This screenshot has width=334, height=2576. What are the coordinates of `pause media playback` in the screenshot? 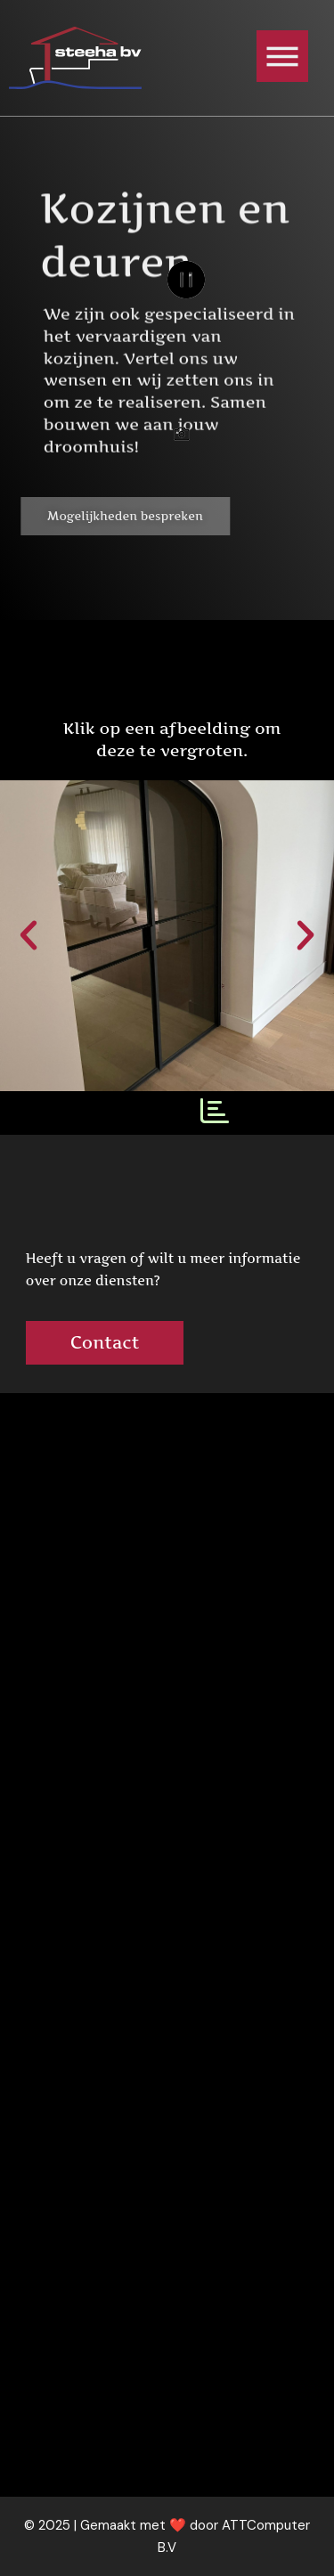 It's located at (186, 280).